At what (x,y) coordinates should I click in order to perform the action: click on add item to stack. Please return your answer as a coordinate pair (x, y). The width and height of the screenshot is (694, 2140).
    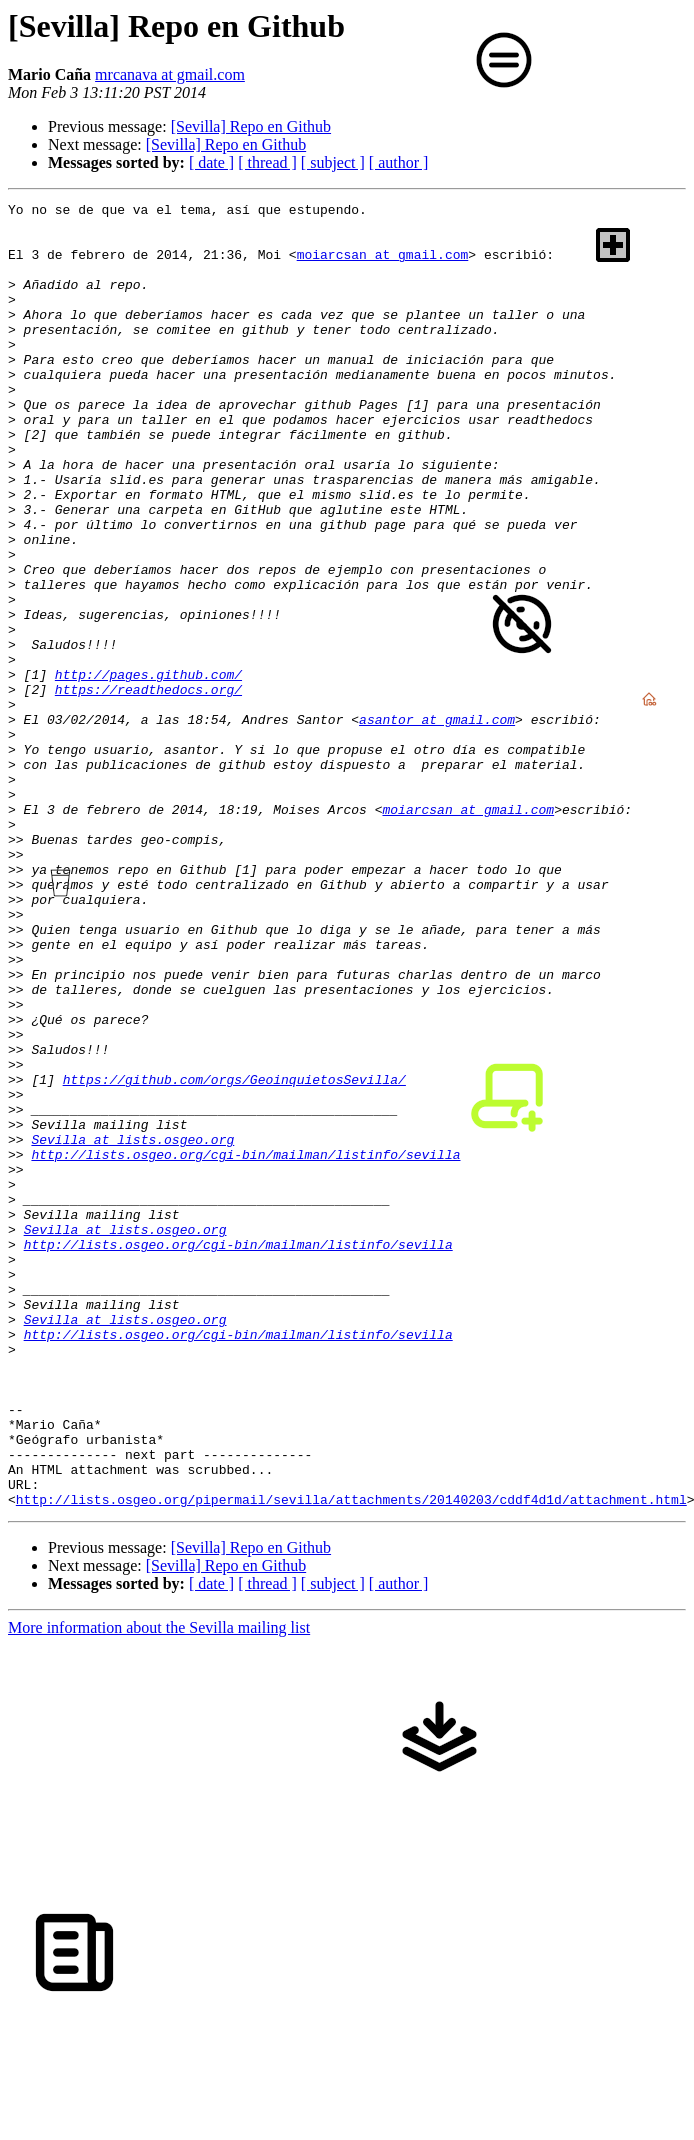
    Looking at the image, I should click on (439, 1738).